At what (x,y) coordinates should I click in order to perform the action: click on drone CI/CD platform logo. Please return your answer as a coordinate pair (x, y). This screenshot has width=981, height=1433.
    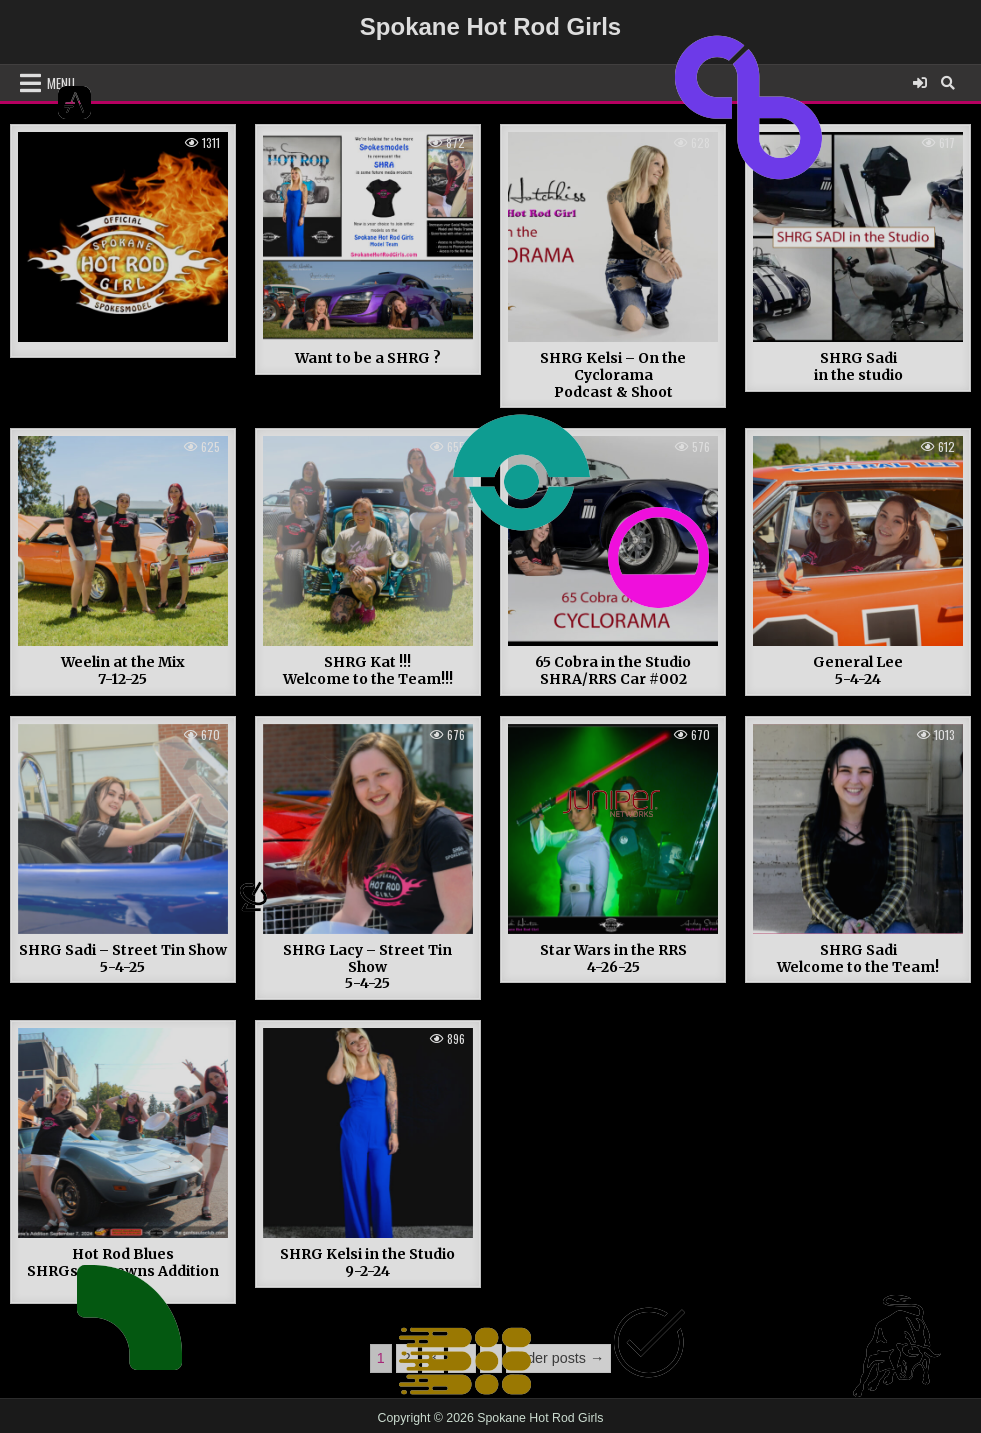
    Looking at the image, I should click on (521, 472).